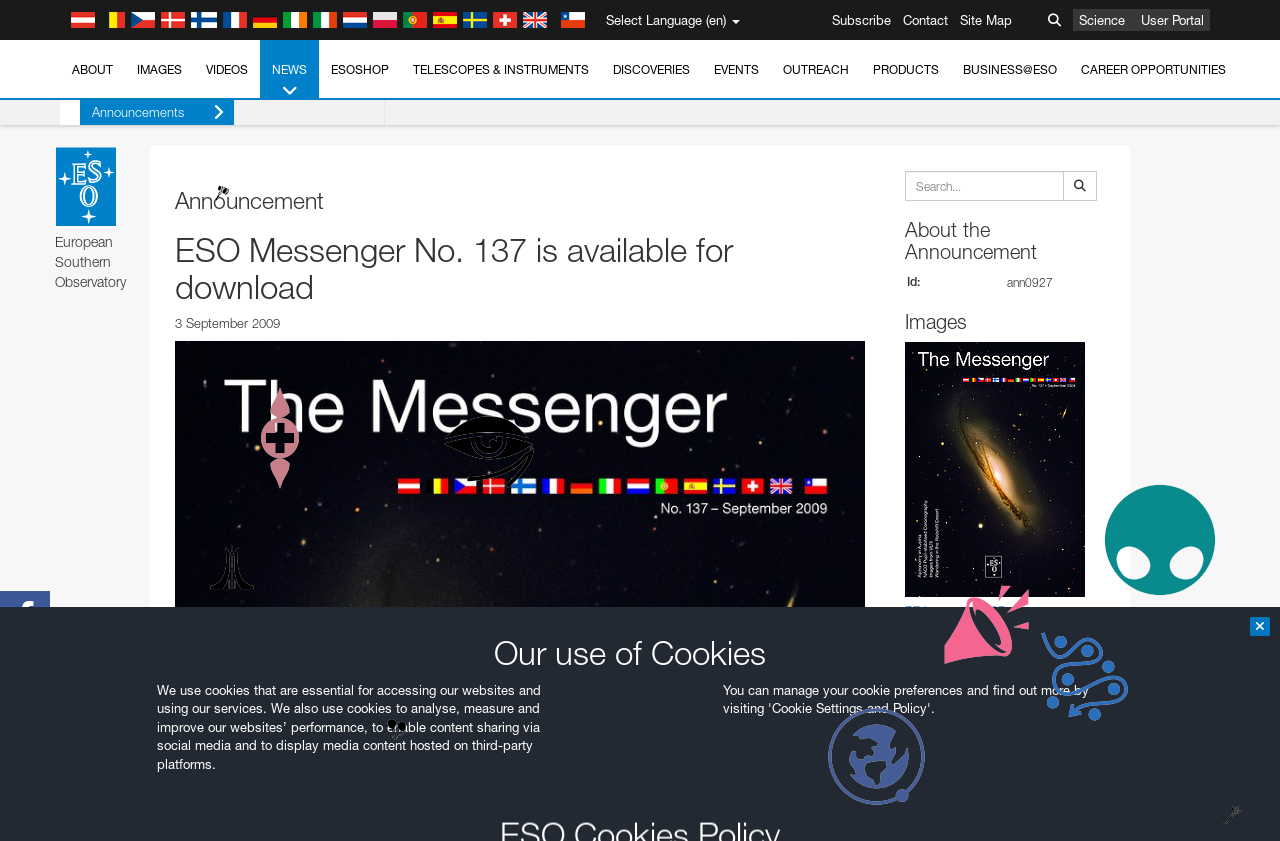 This screenshot has width=1280, height=841. Describe the element at coordinates (986, 628) in the screenshot. I see `make an announcement or broadcast` at that location.